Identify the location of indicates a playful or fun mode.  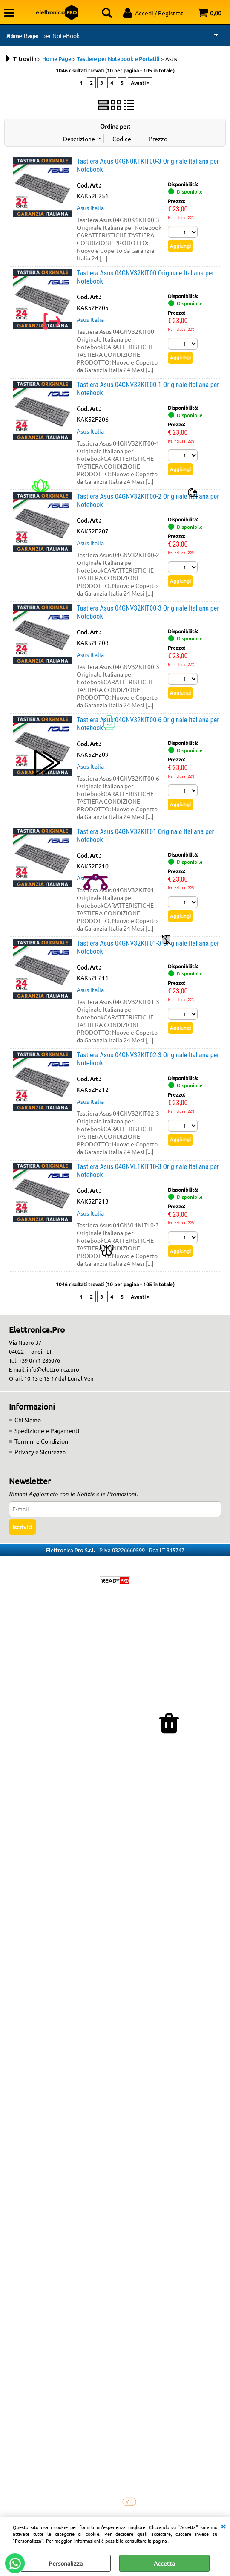
(109, 723).